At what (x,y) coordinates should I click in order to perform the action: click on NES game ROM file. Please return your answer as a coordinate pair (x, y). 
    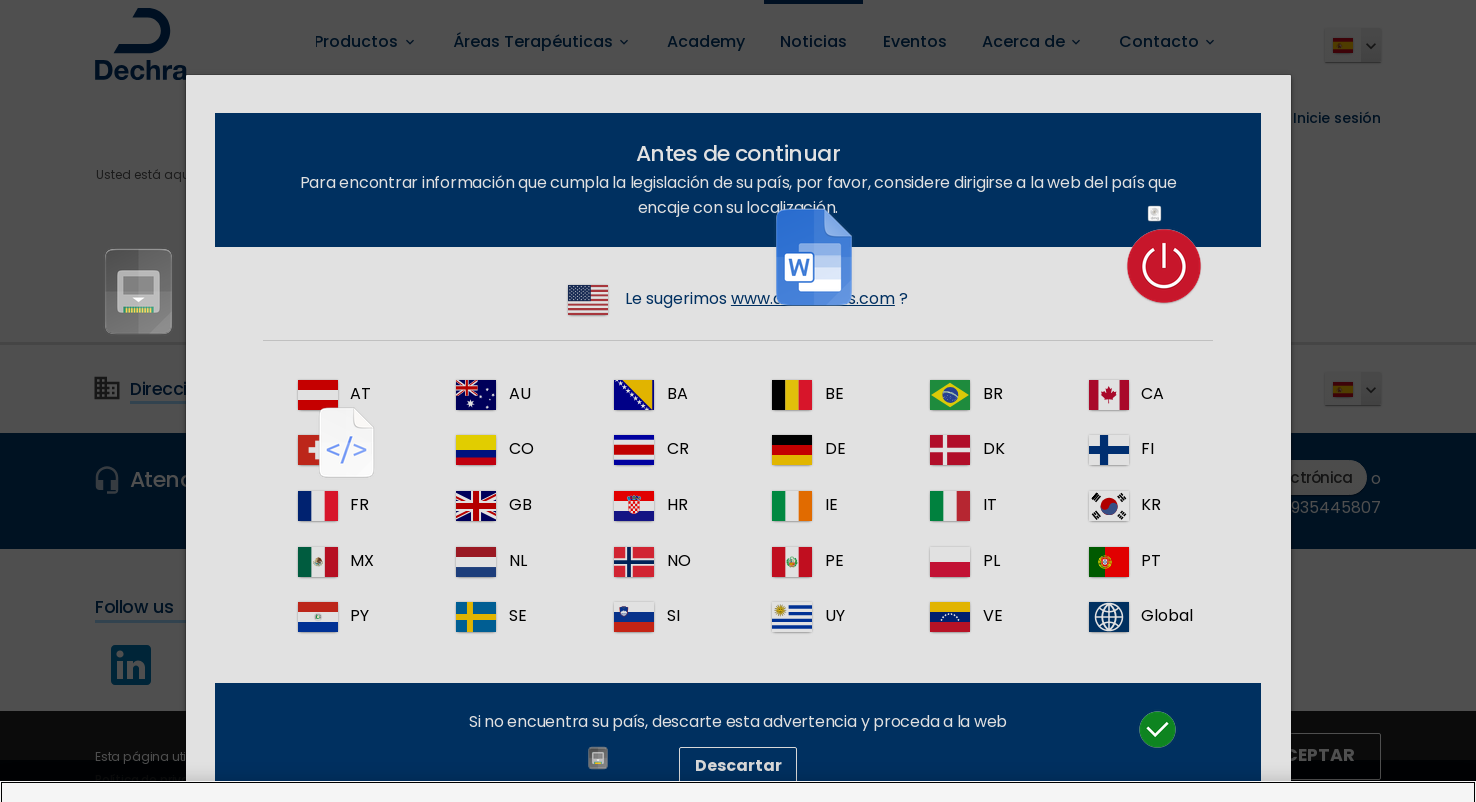
    Looking at the image, I should click on (138, 291).